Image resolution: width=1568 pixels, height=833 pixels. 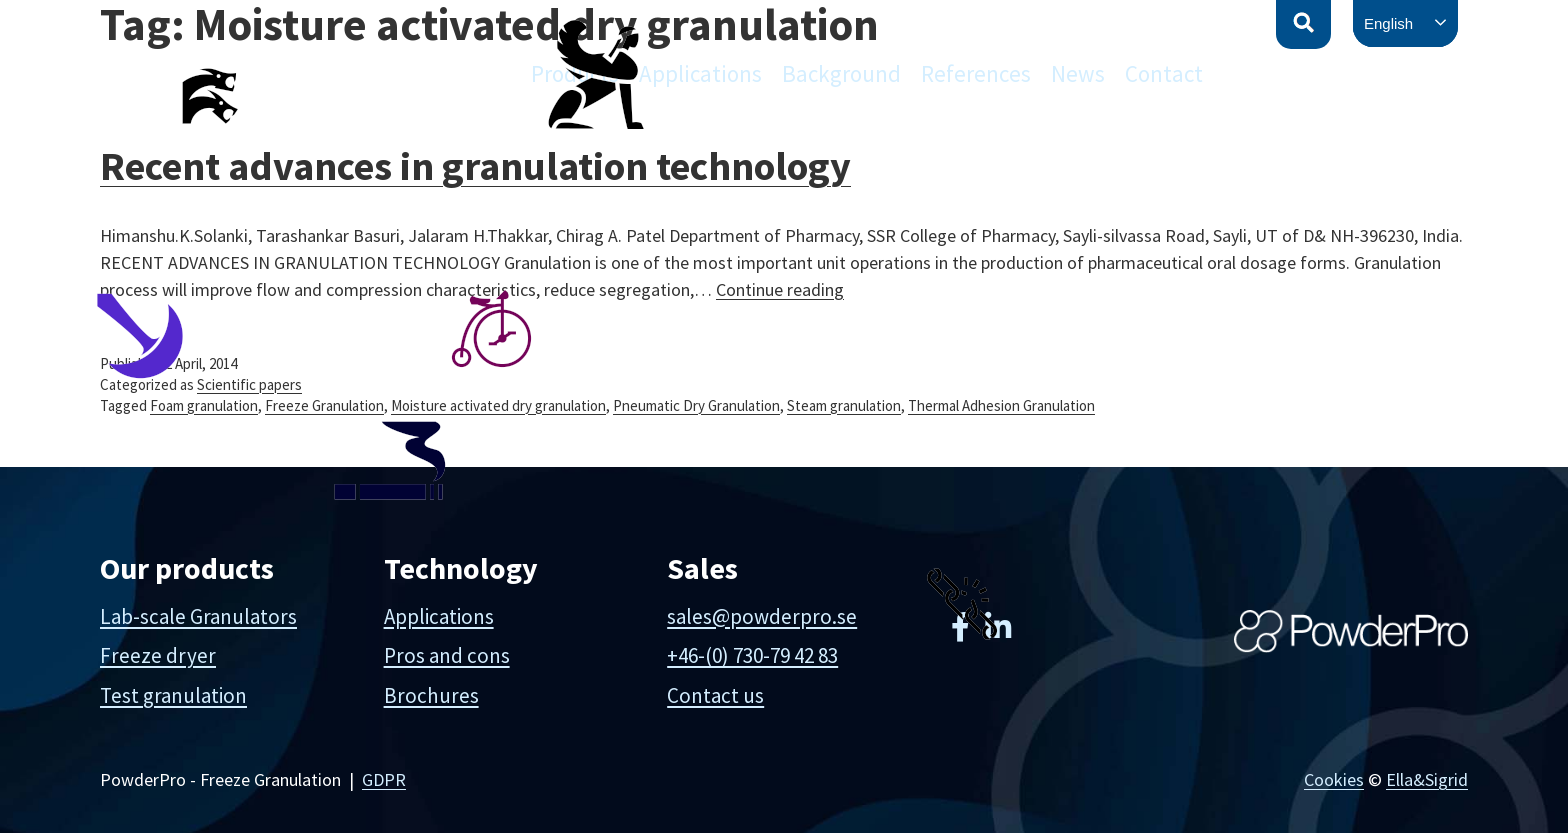 I want to click on access Greek mythology content or trivia, so click(x=597, y=74).